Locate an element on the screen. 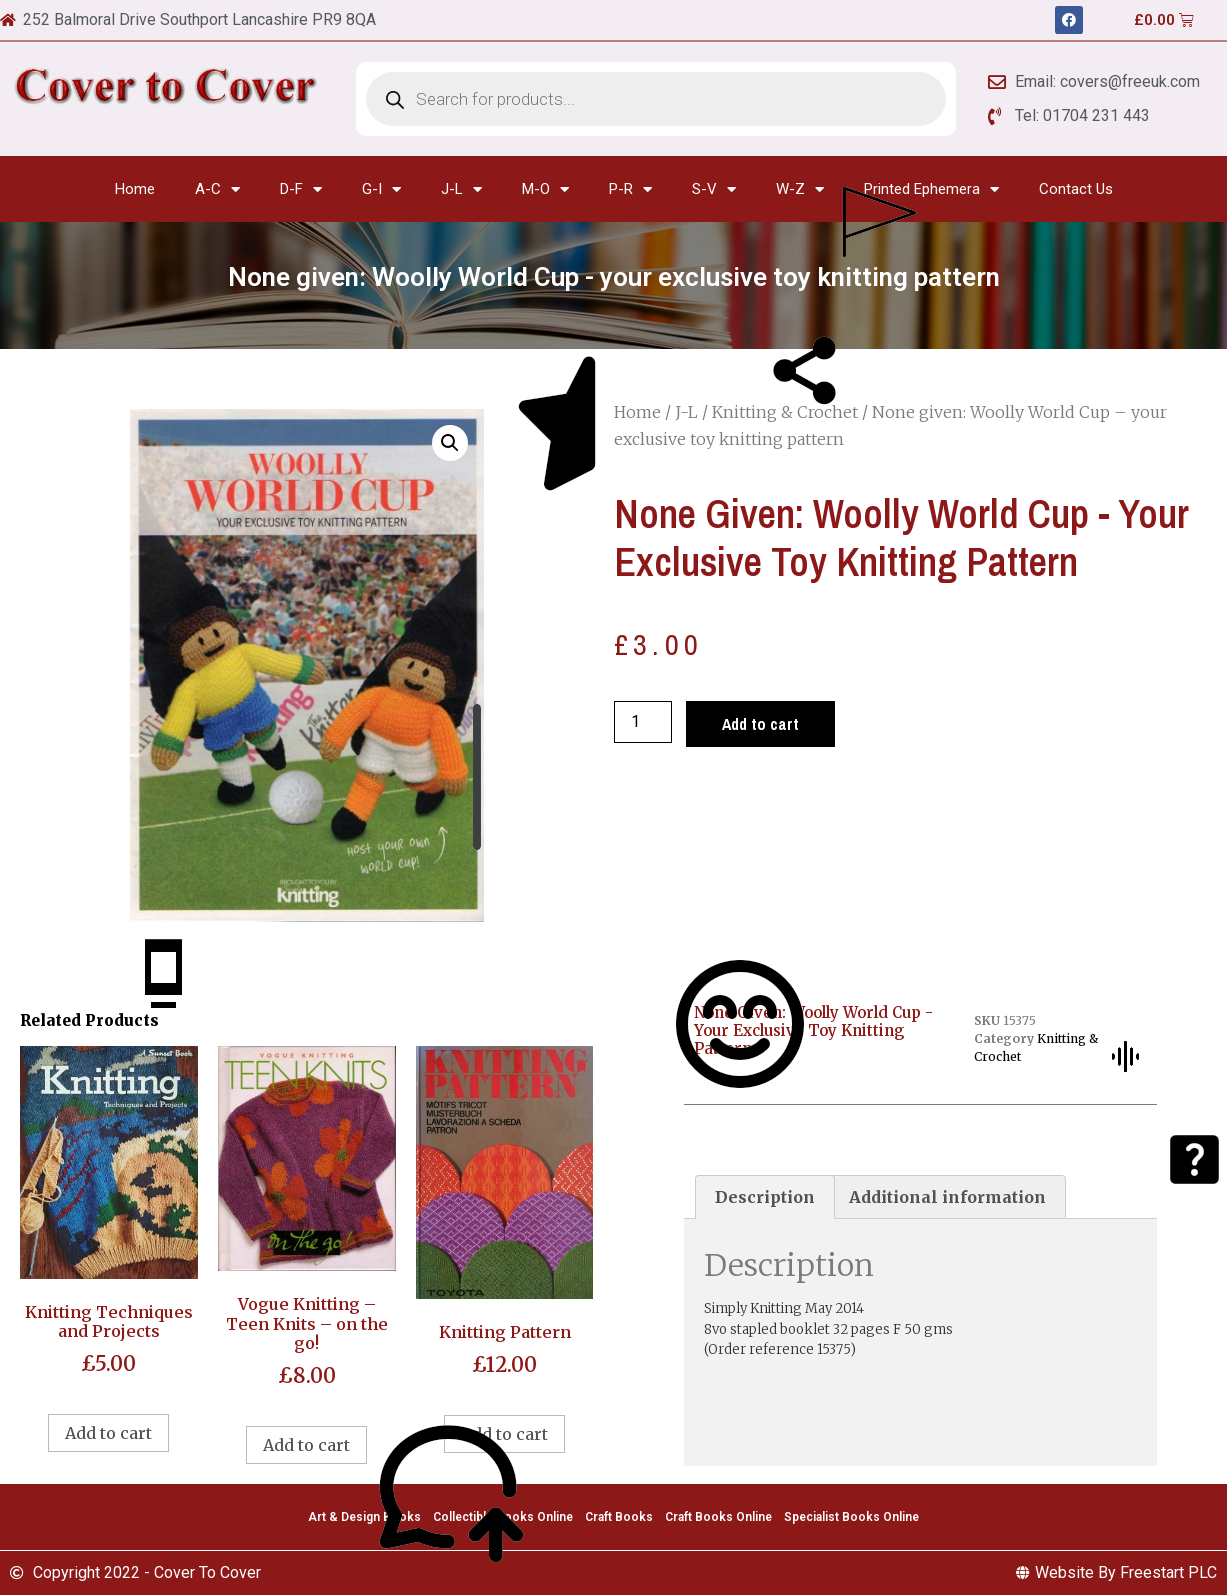 The image size is (1227, 1595). access audio equalizer settings is located at coordinates (1125, 1056).